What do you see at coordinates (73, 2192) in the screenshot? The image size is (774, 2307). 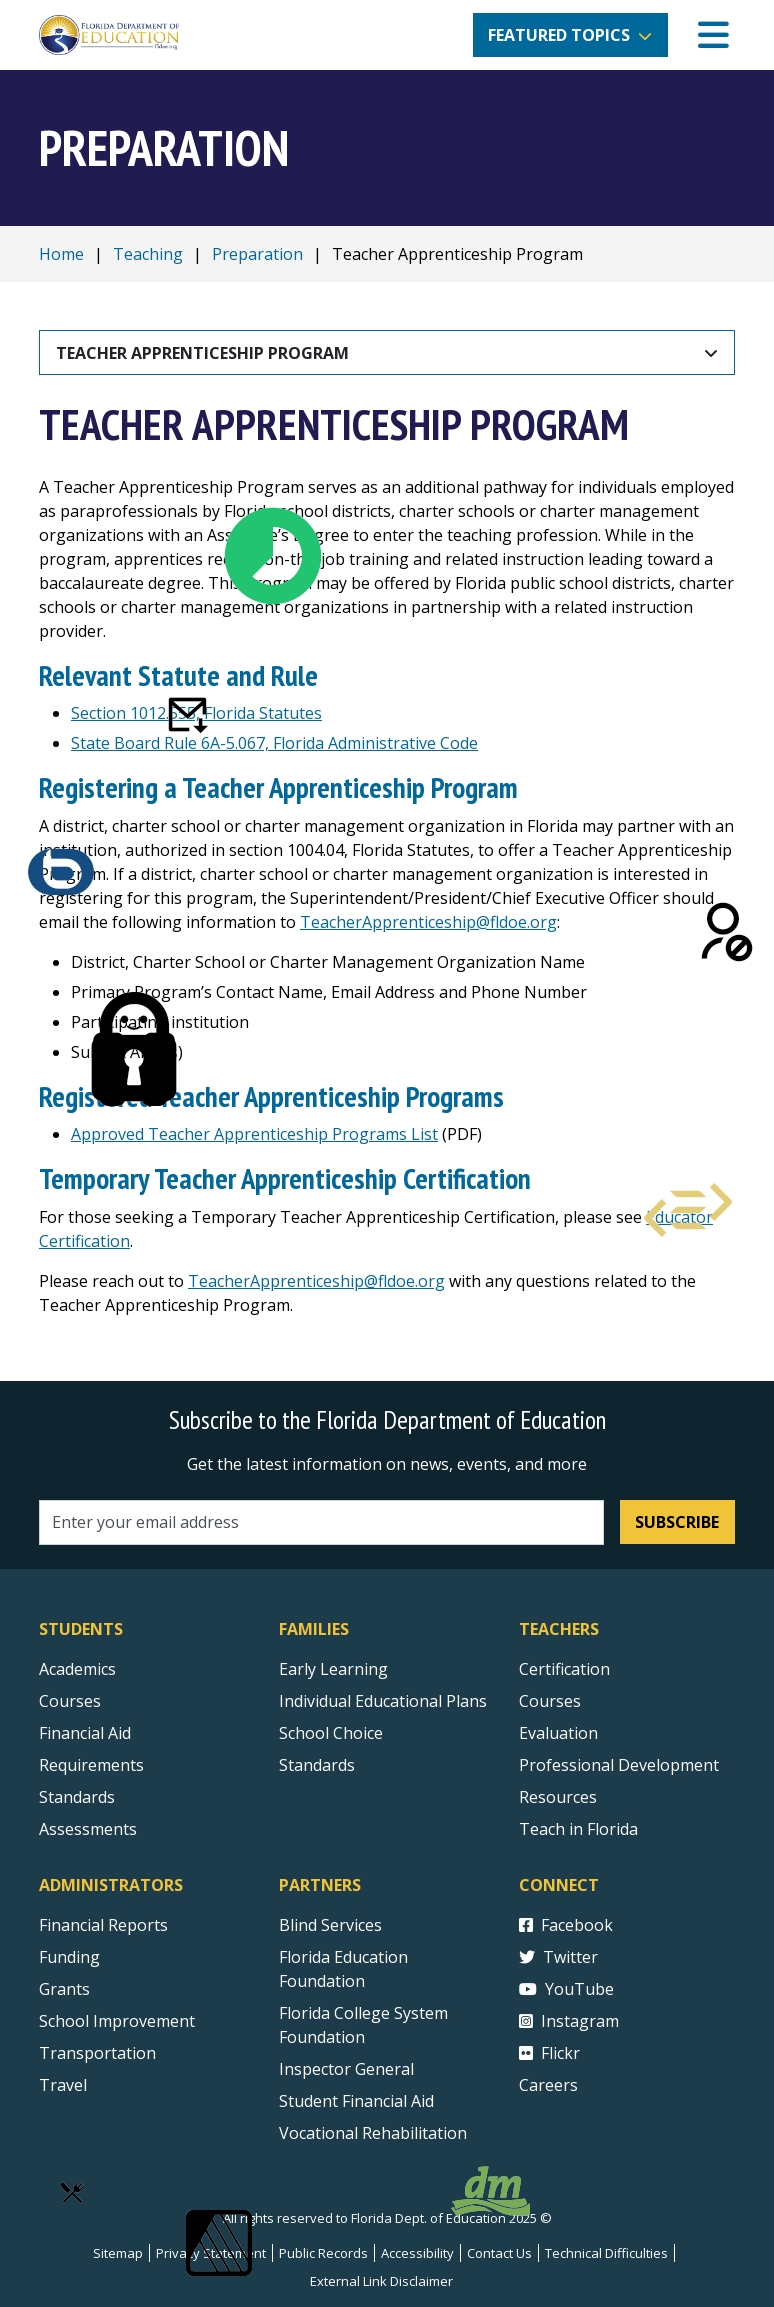 I see `open the mealie recipe manager app` at bounding box center [73, 2192].